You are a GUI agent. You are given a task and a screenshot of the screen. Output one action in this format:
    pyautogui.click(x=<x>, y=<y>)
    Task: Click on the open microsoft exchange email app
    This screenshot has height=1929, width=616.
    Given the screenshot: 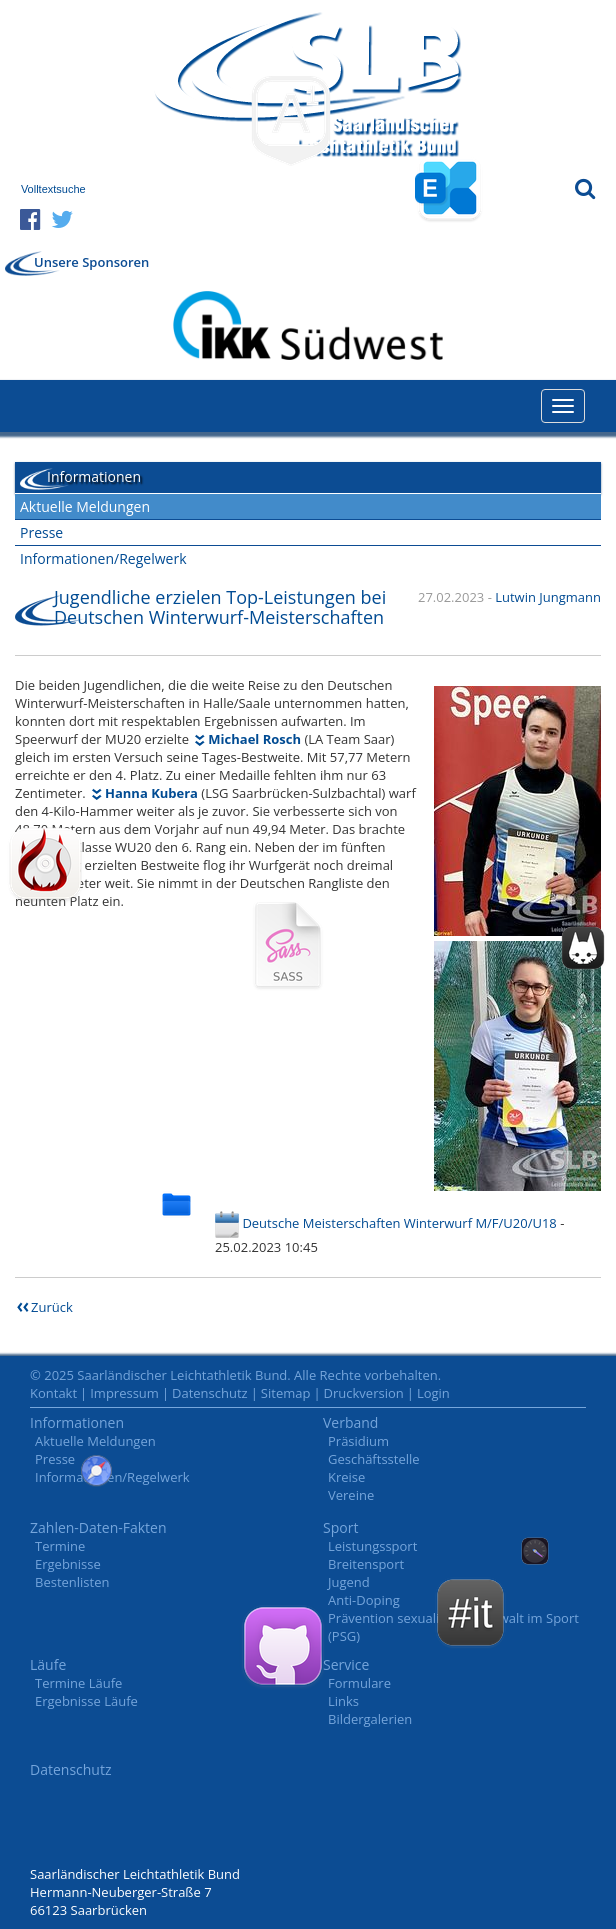 What is the action you would take?
    pyautogui.click(x=450, y=188)
    